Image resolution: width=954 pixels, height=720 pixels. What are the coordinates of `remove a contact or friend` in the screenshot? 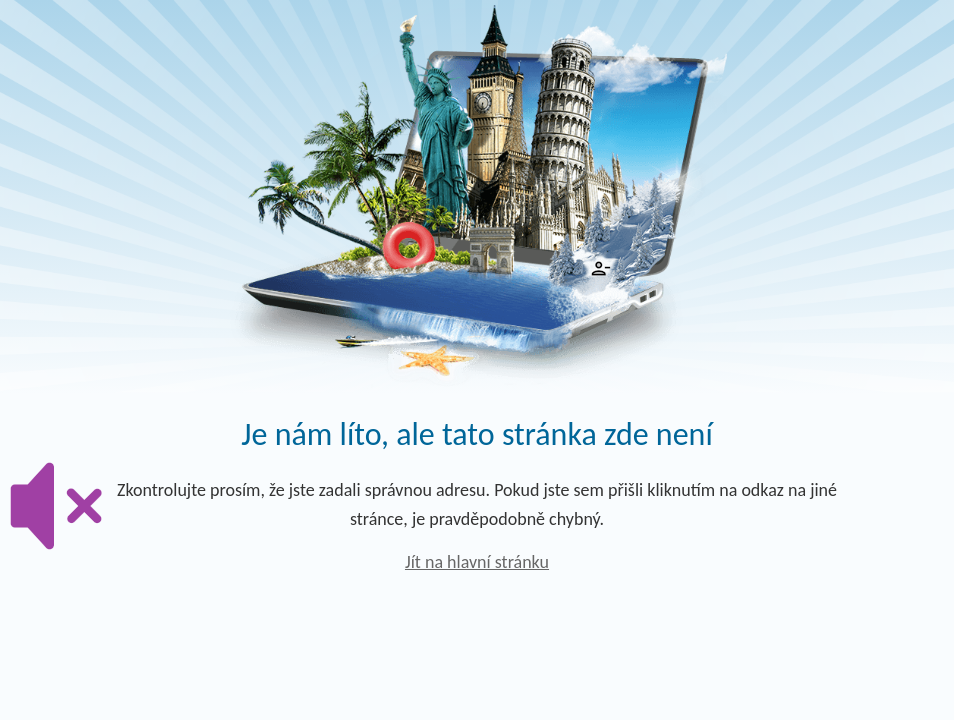 It's located at (600, 268).